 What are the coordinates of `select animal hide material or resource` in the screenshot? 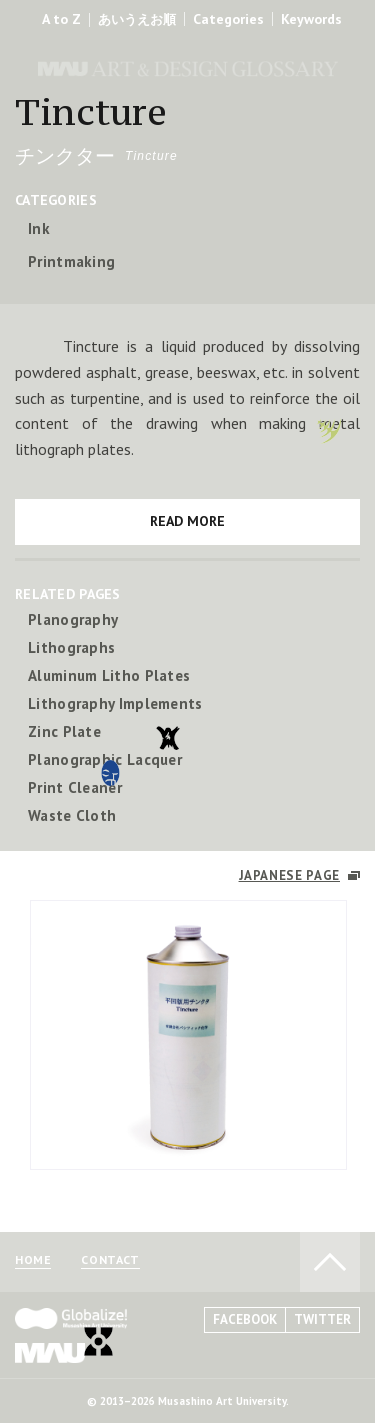 It's located at (168, 738).